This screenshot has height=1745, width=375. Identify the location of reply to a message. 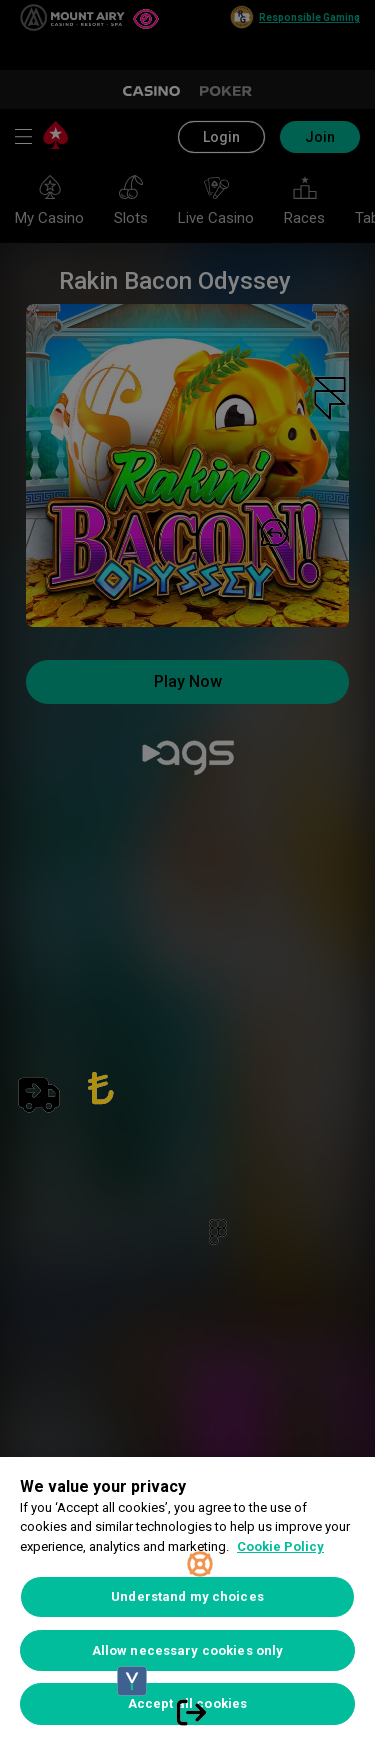
(274, 532).